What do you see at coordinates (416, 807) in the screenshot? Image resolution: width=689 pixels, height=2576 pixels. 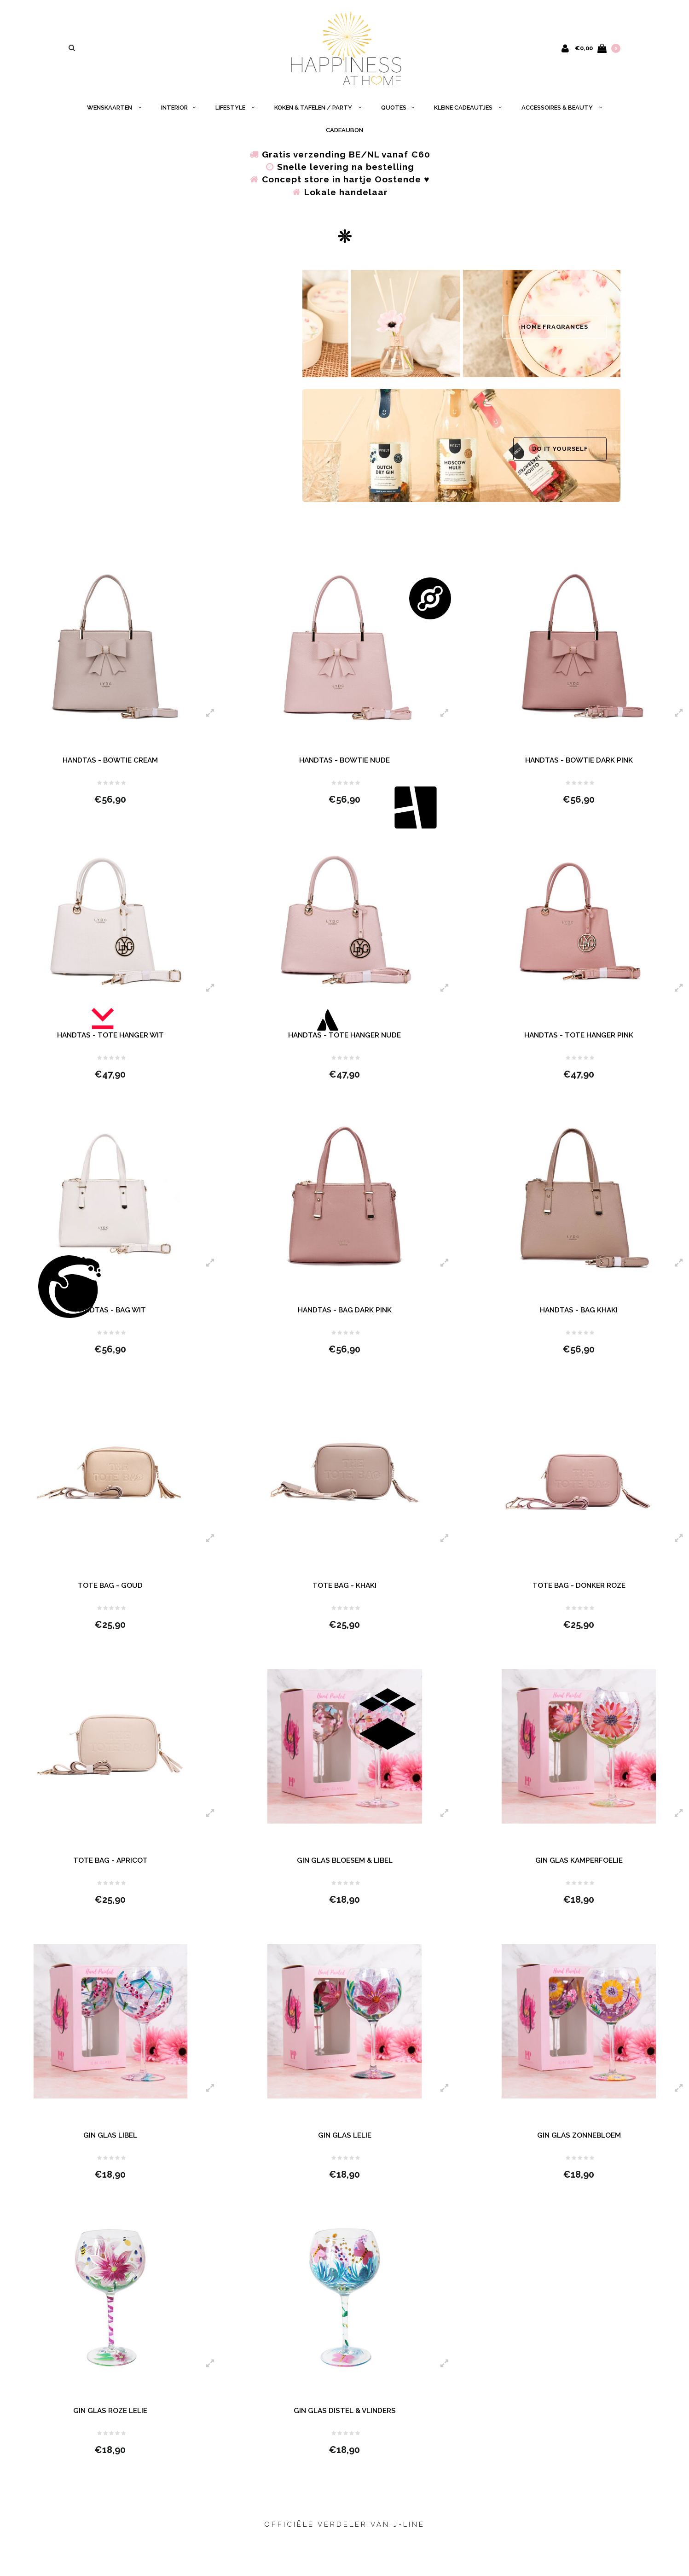 I see `create a photo collage` at bounding box center [416, 807].